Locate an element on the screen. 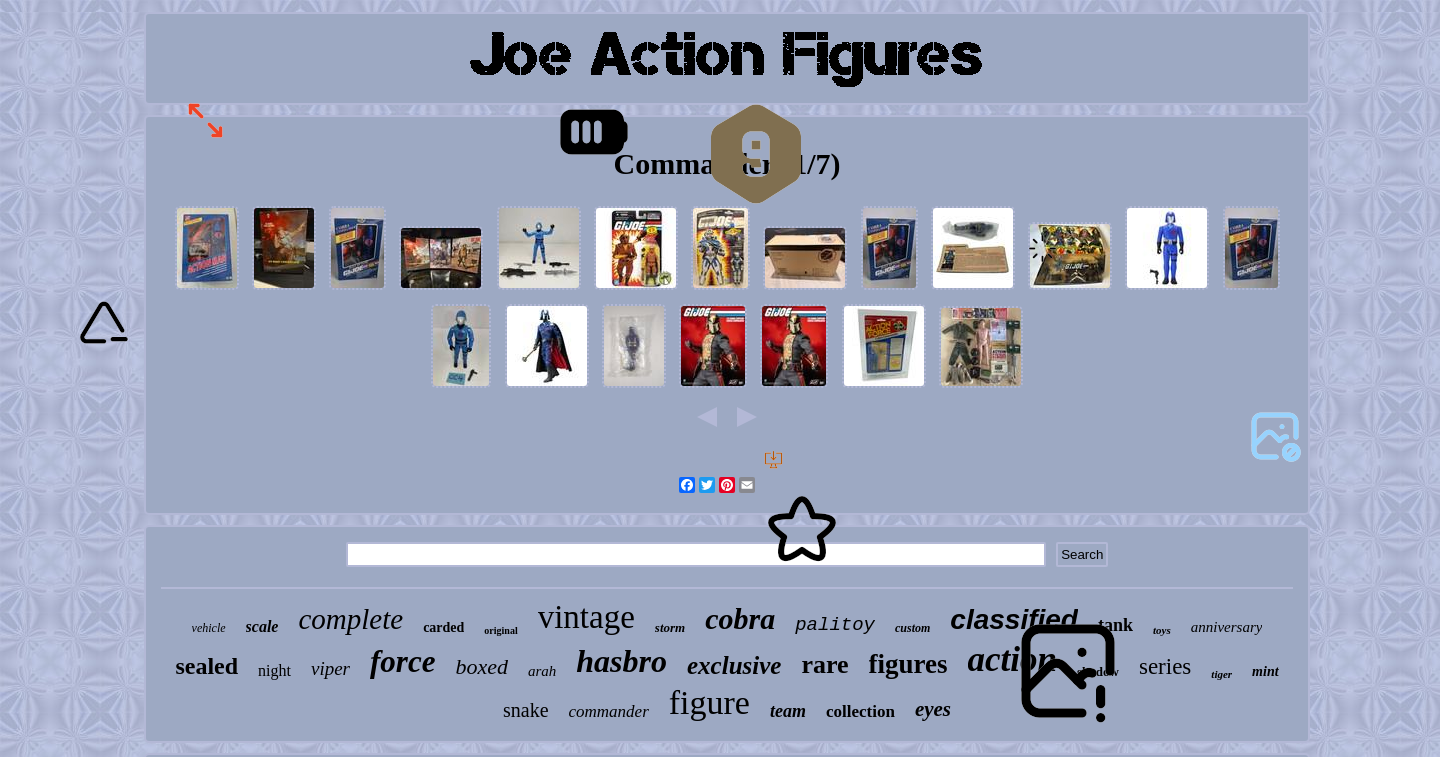 This screenshot has height=757, width=1440. cancel image upload is located at coordinates (1275, 436).